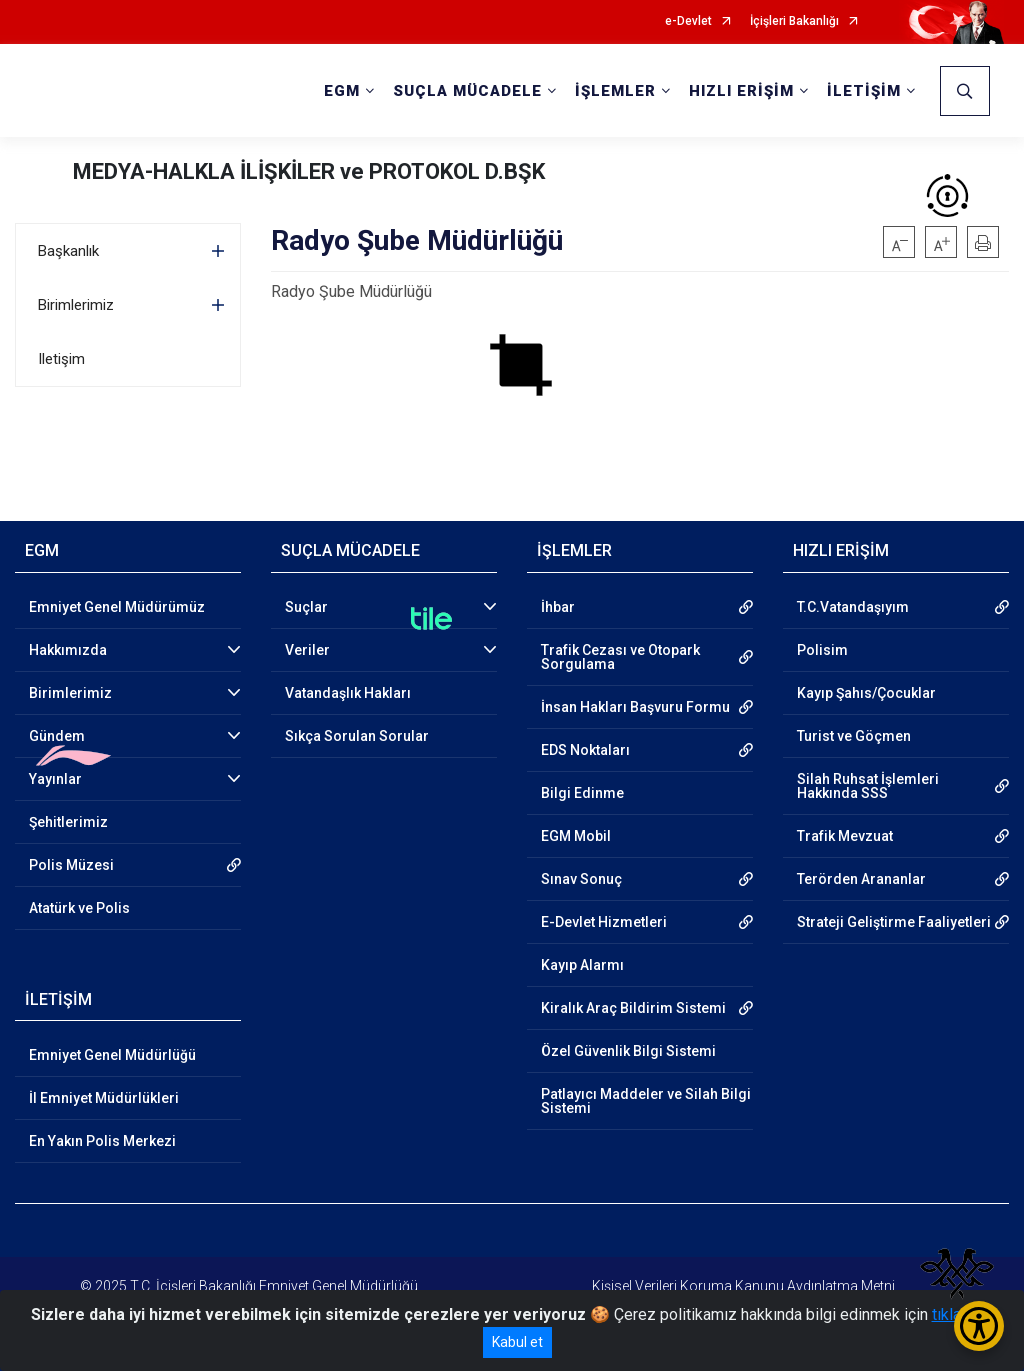  Describe the element at coordinates (957, 1274) in the screenshot. I see `air serbia airline logo` at that location.